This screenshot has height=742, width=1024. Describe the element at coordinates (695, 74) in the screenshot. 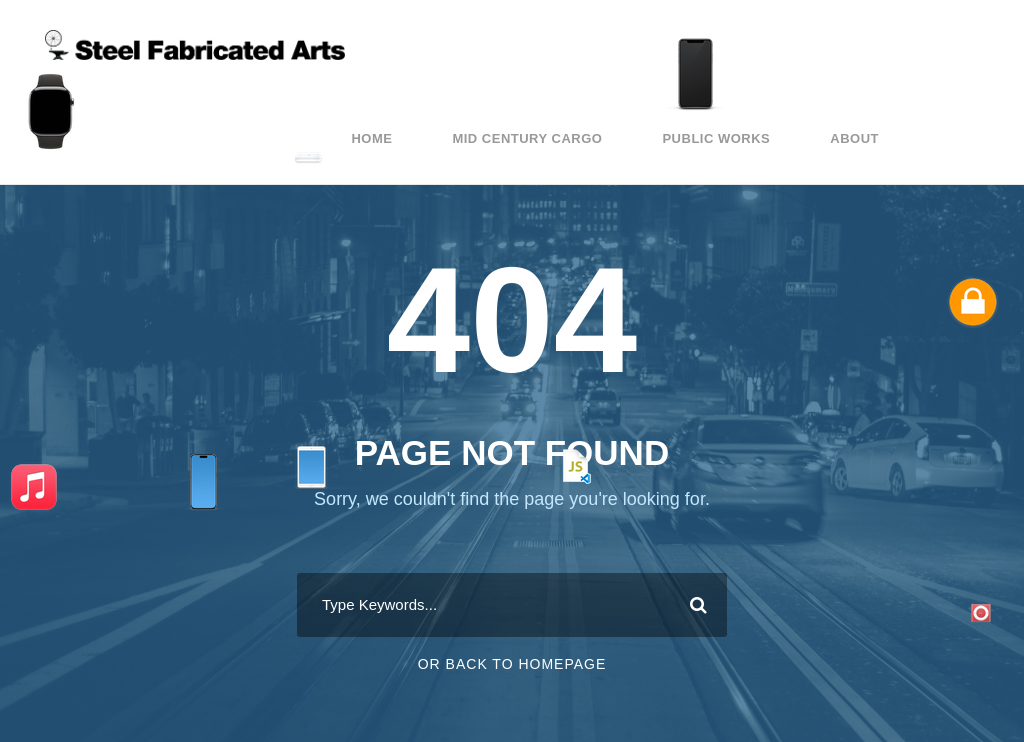

I see `connected iPhone device` at that location.